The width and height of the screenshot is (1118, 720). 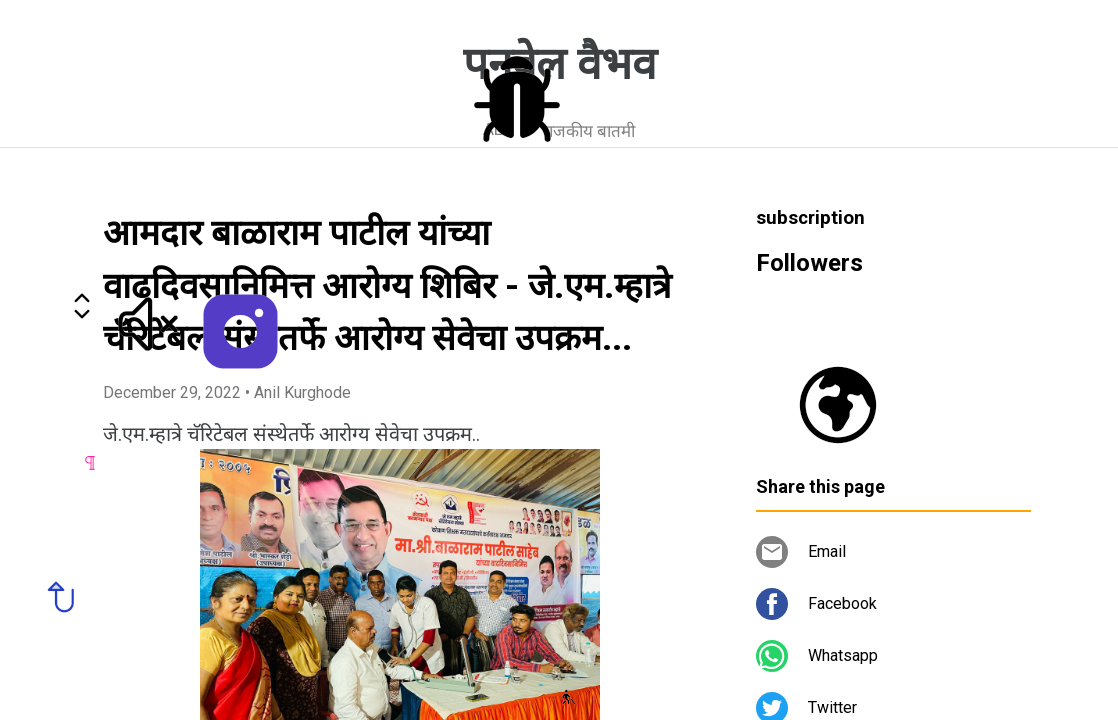 I want to click on mute audio or sound, so click(x=148, y=324).